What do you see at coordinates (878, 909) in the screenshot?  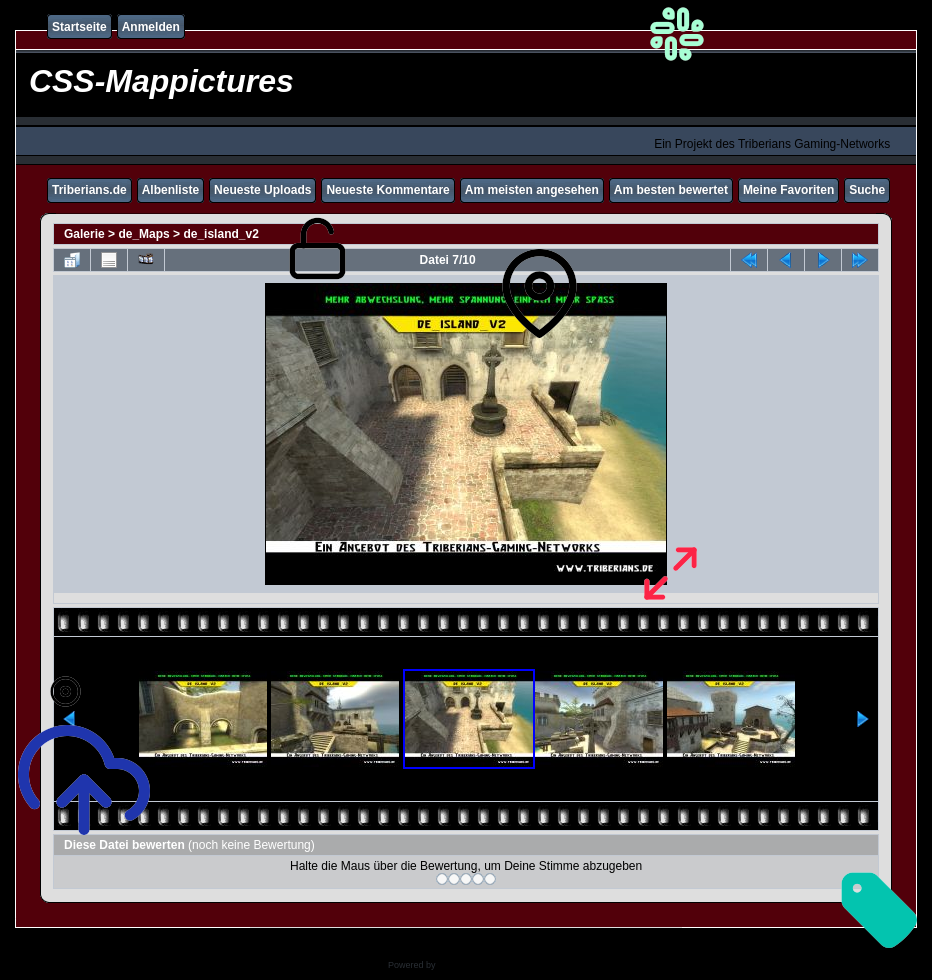 I see `add a tag or label to an item` at bounding box center [878, 909].